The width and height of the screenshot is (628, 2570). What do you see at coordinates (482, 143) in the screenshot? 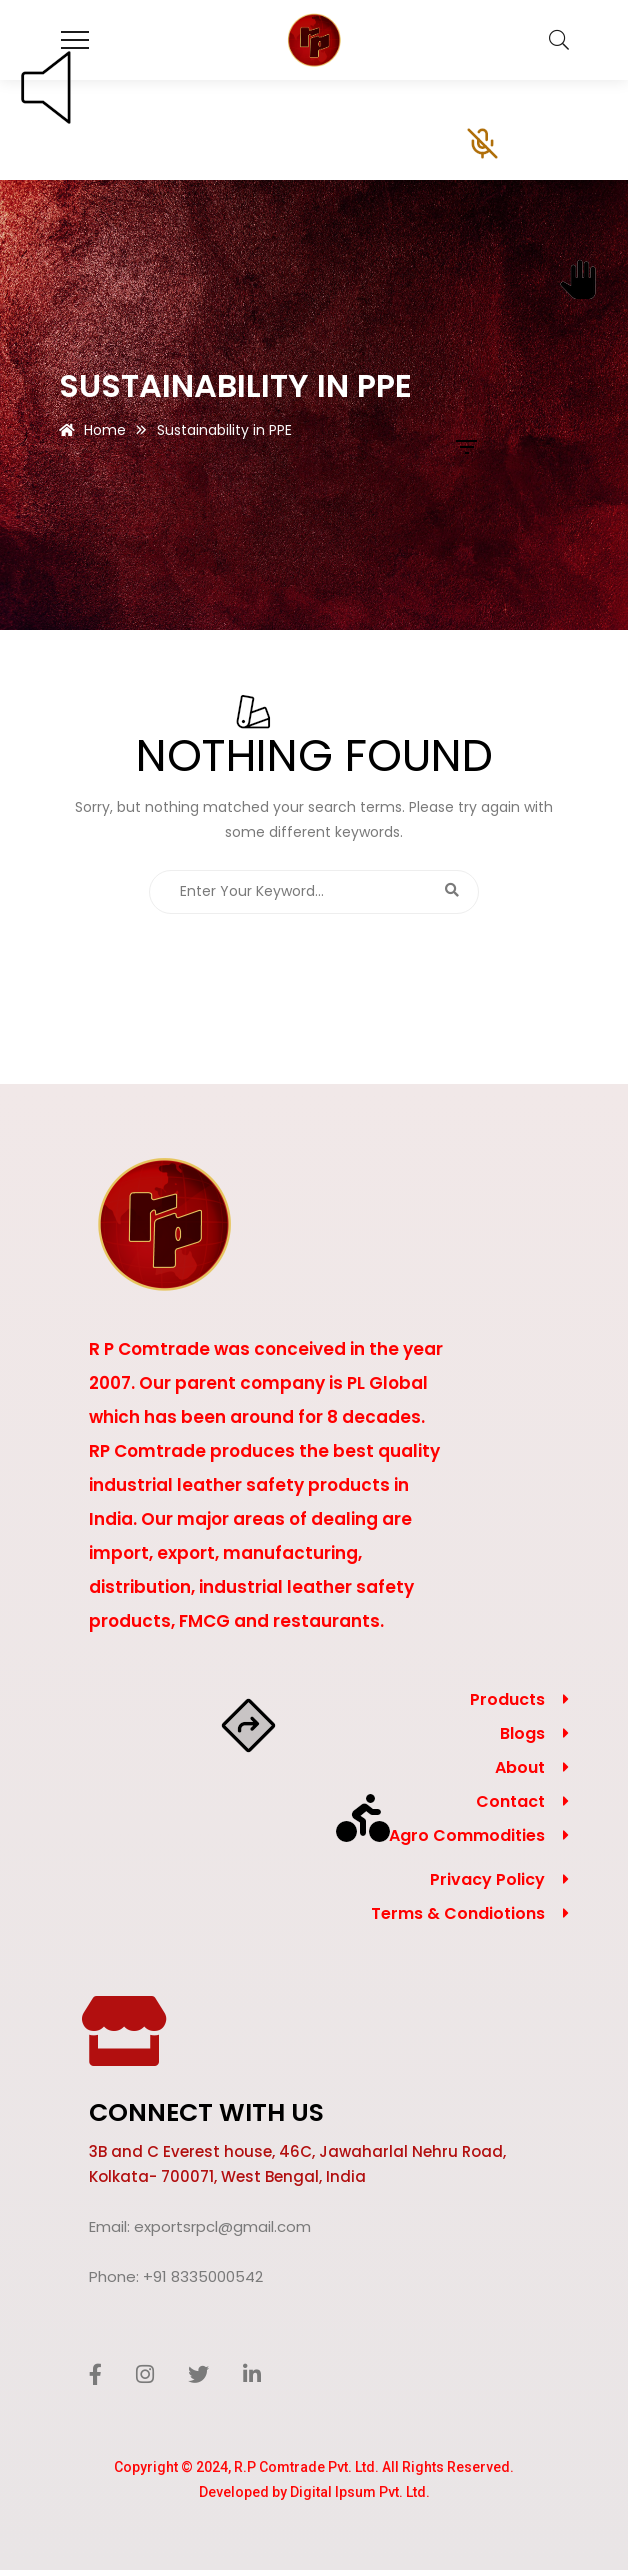
I see `mute your microphone` at bounding box center [482, 143].